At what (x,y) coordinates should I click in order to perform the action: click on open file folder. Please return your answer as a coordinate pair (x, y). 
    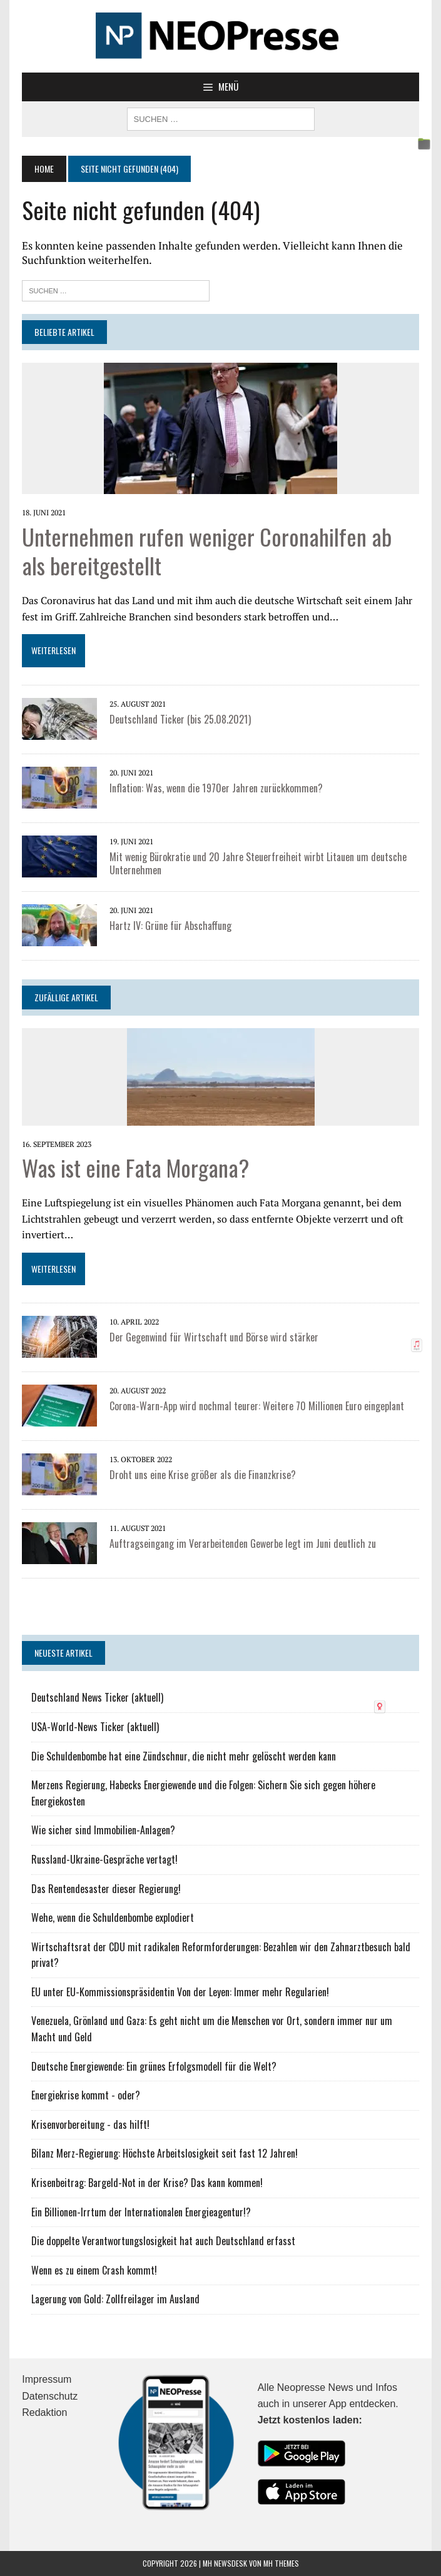
    Looking at the image, I should click on (424, 144).